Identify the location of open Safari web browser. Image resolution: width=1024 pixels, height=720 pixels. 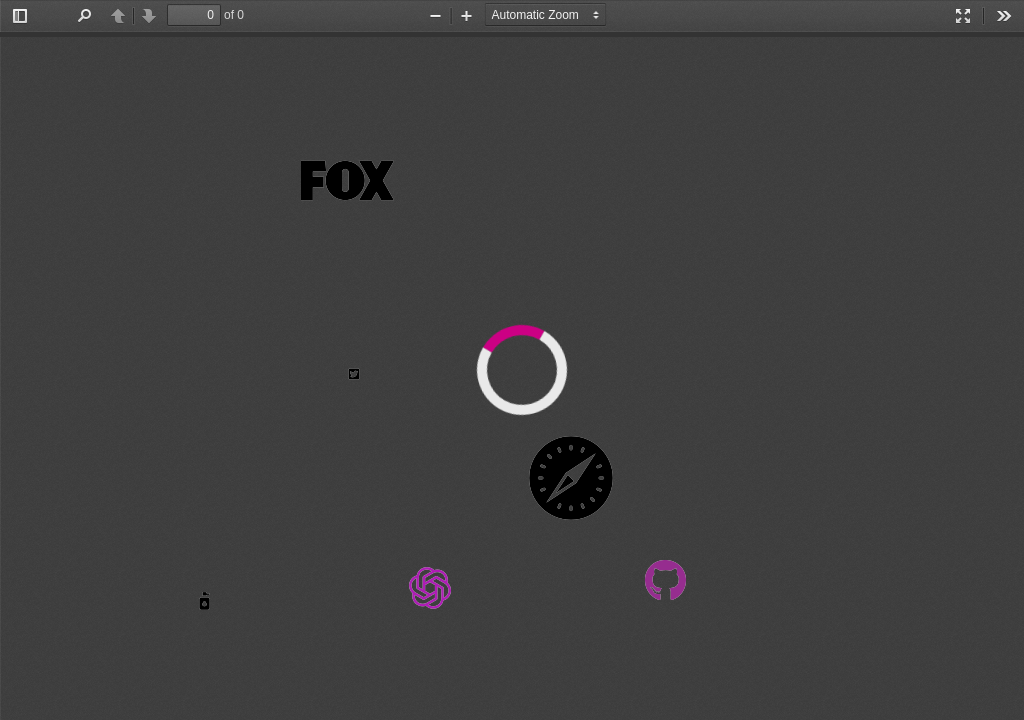
(571, 478).